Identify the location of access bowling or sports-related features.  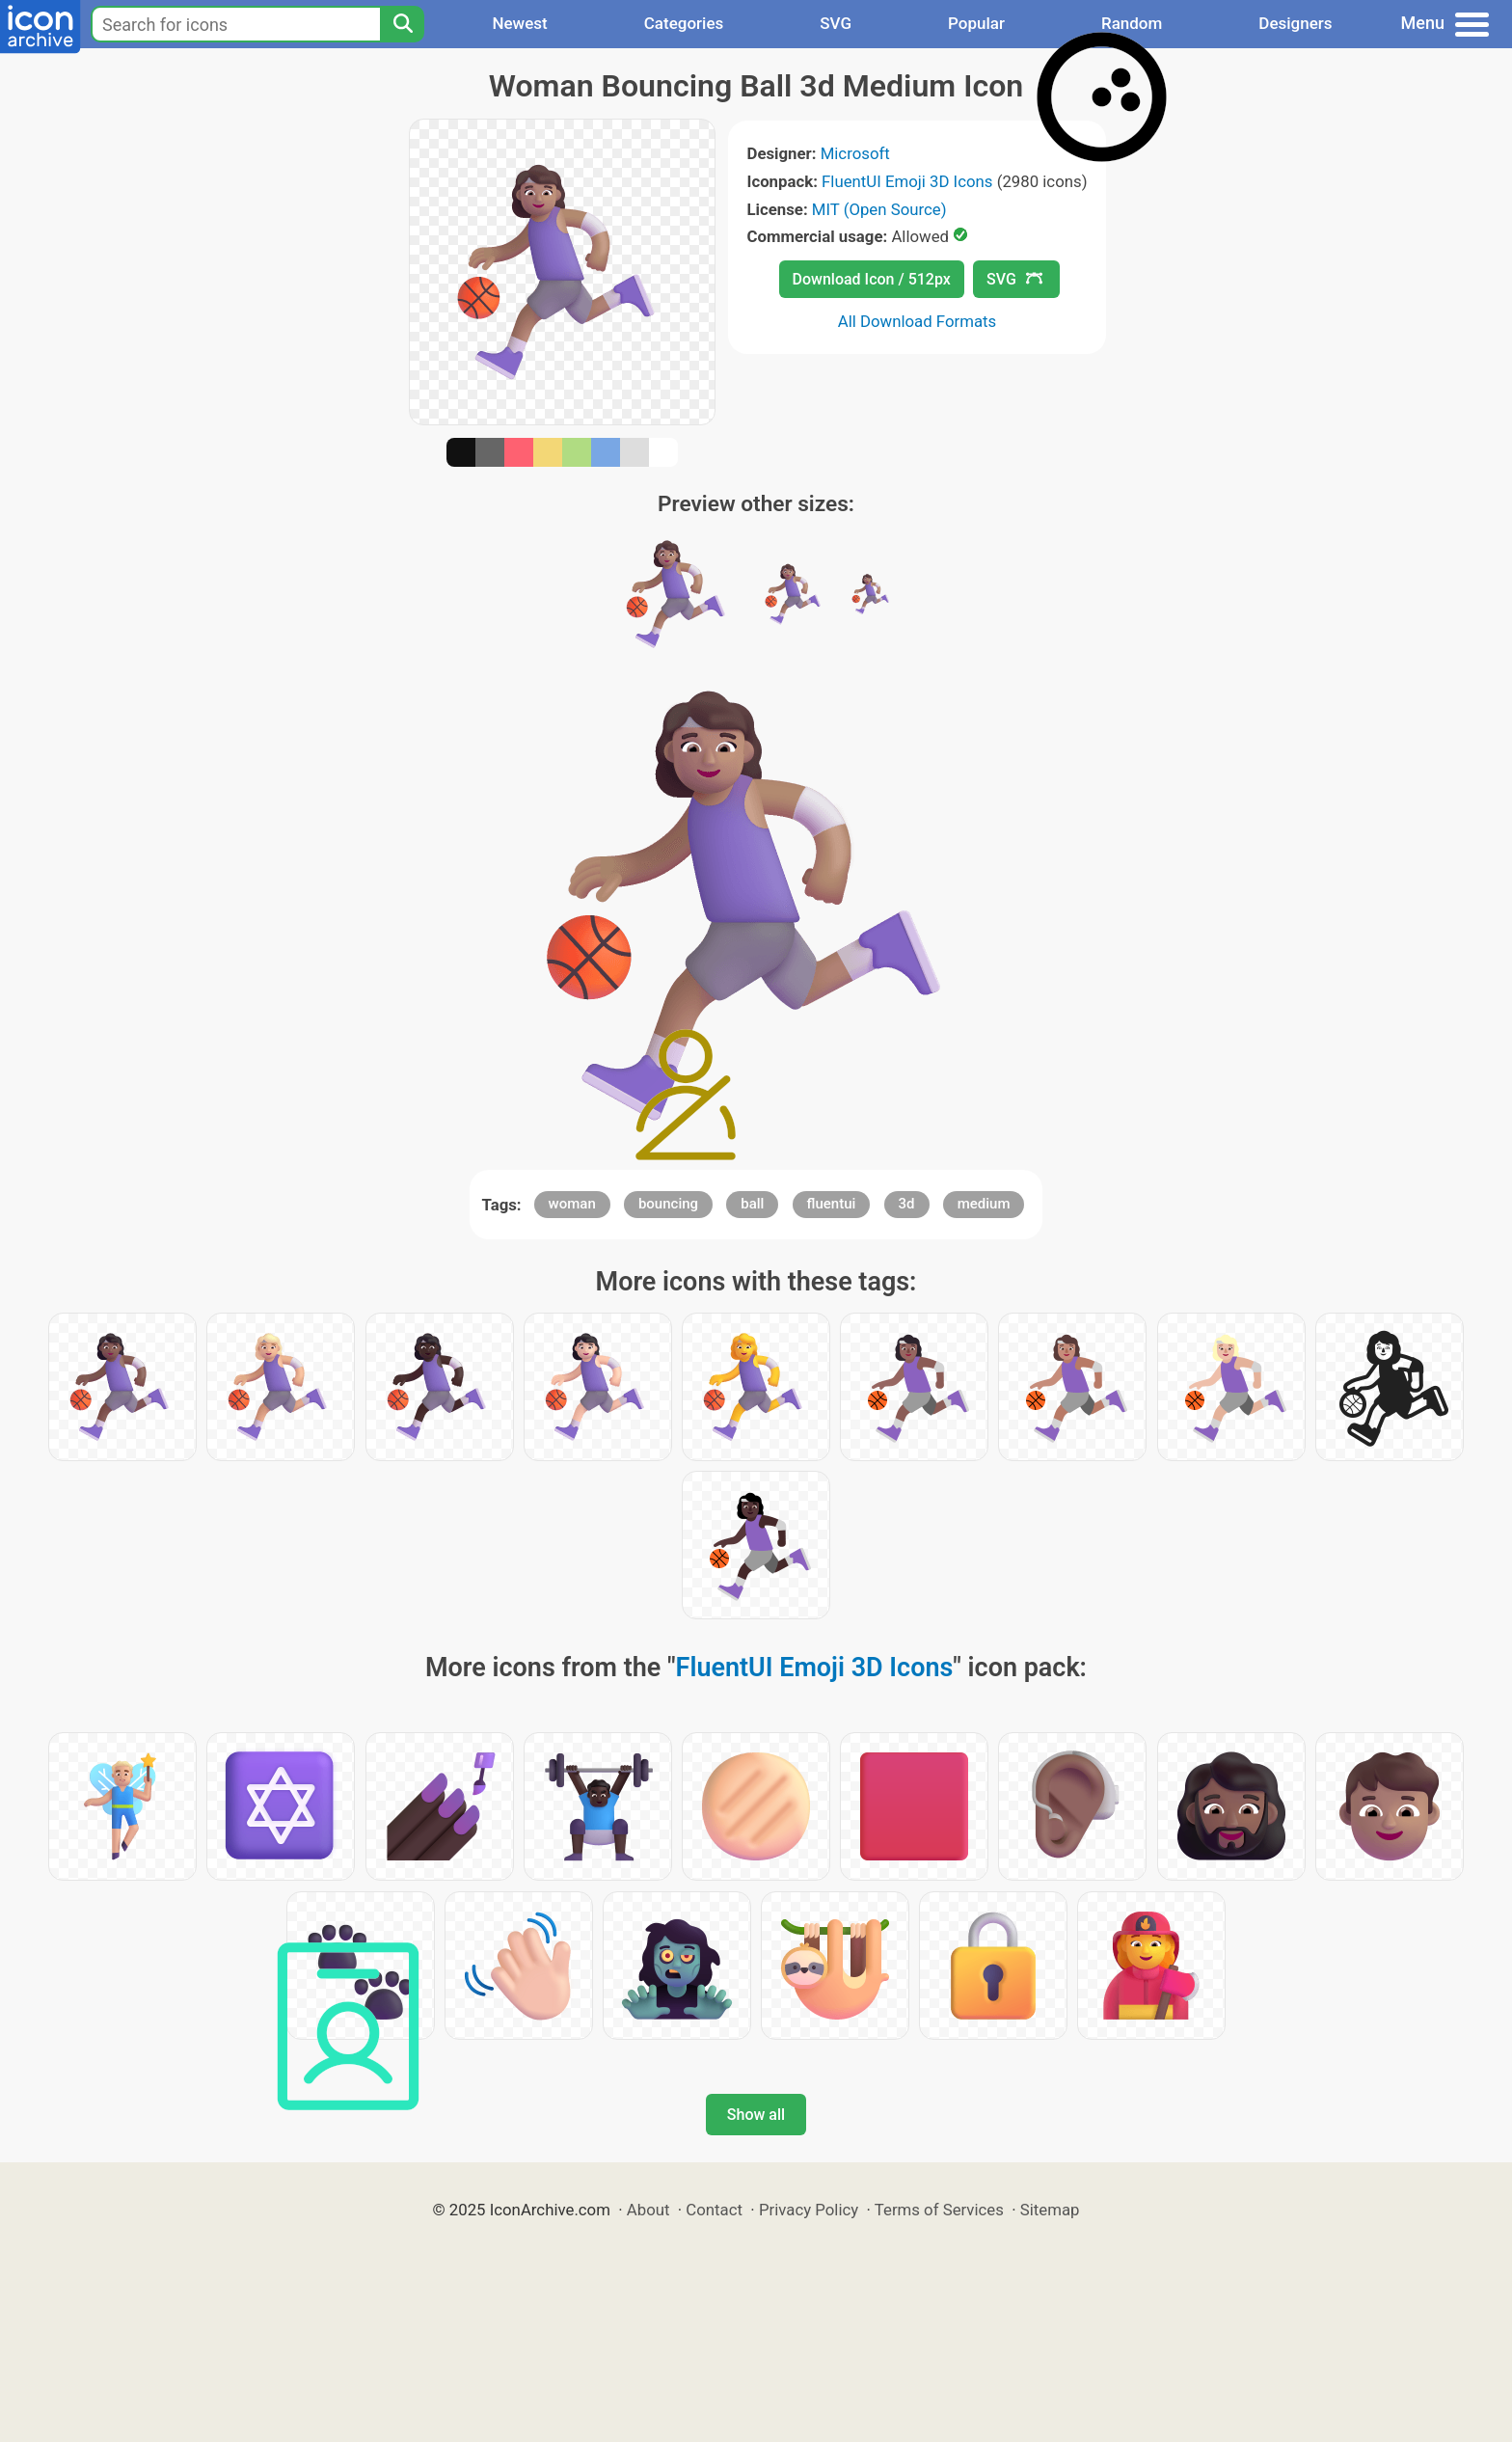
(1101, 96).